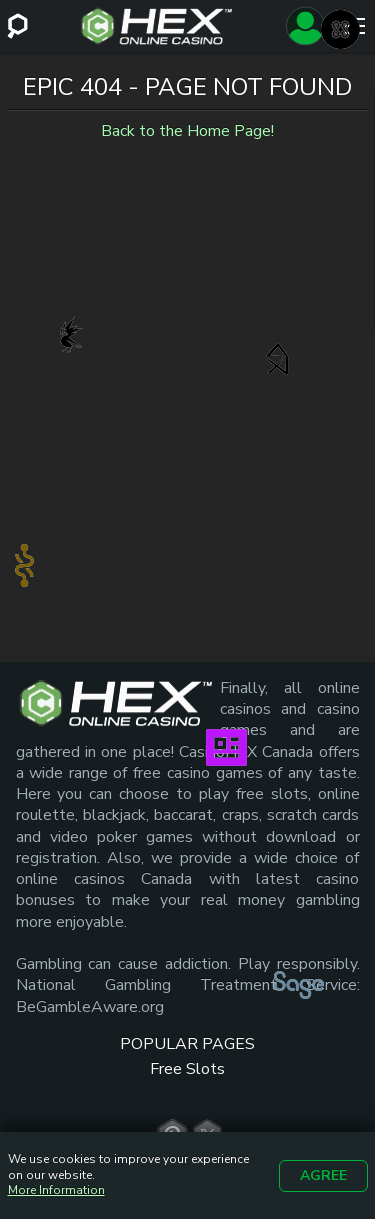  I want to click on open news feed, so click(226, 747).